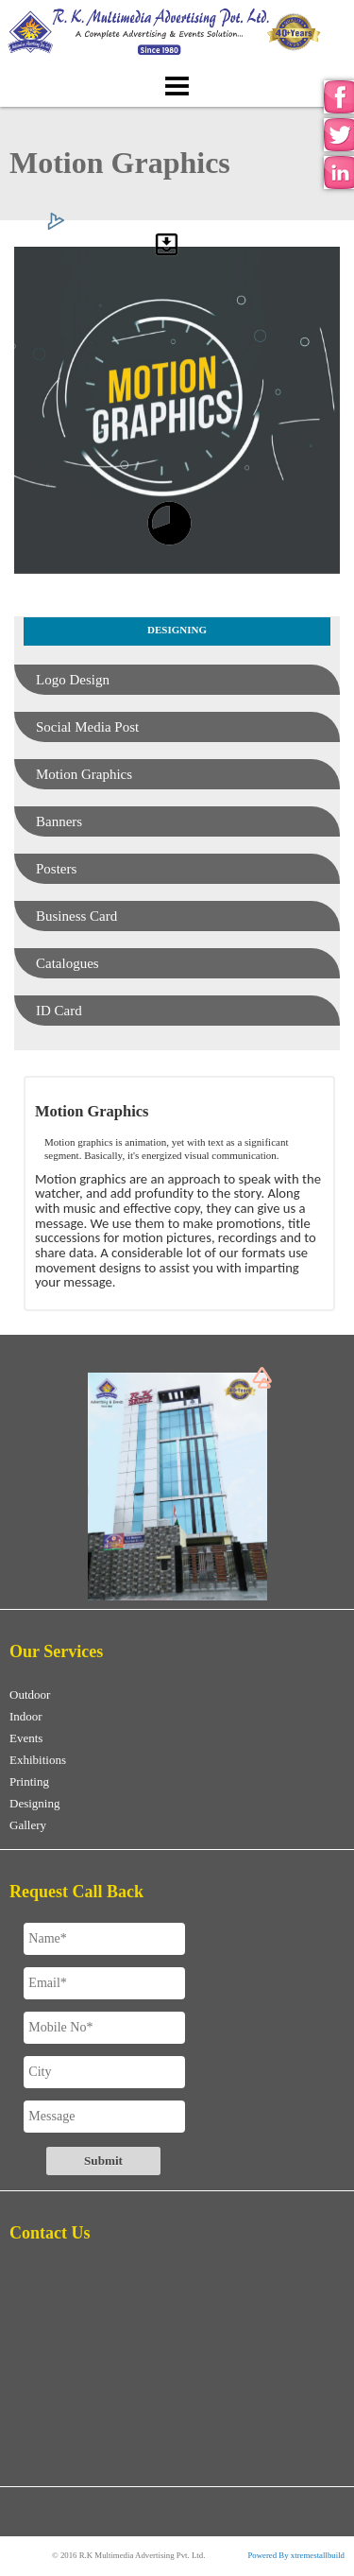 The image size is (354, 2576). I want to click on indicates 70% progress or completion, so click(169, 523).